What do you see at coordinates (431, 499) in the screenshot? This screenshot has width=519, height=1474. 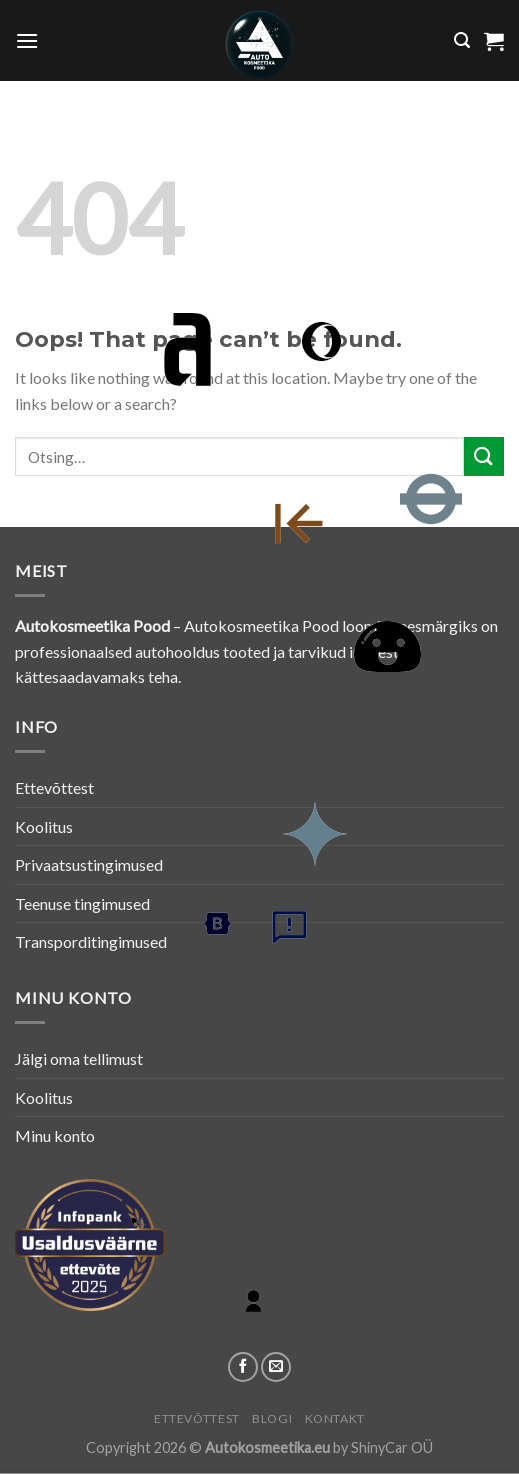 I see `transport for london official logo` at bounding box center [431, 499].